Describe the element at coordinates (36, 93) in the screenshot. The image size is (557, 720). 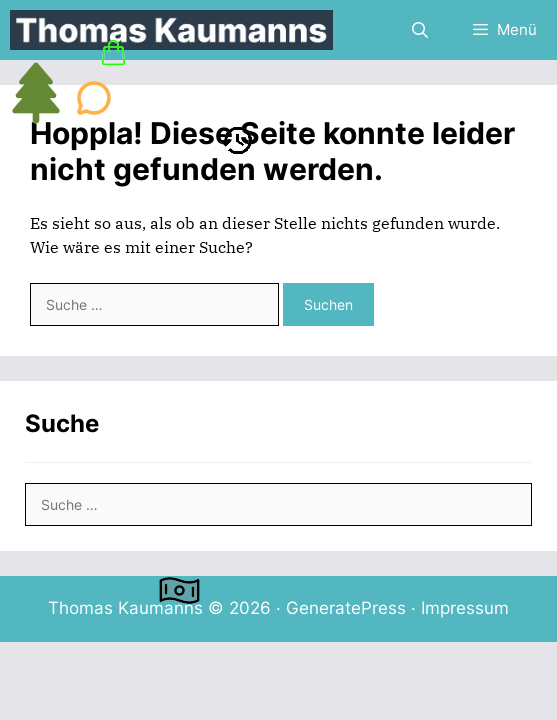
I see `access nature or outdoor categories` at that location.